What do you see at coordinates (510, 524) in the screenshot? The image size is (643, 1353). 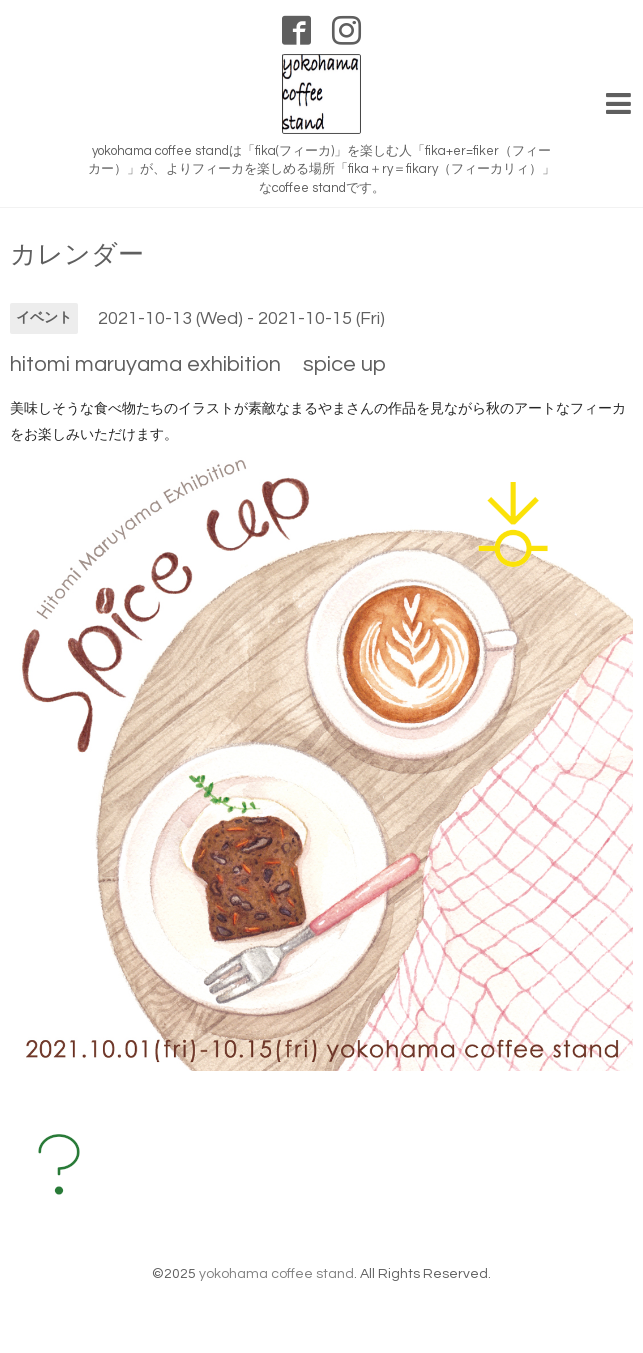 I see `pull changes from a remote repository` at bounding box center [510, 524].